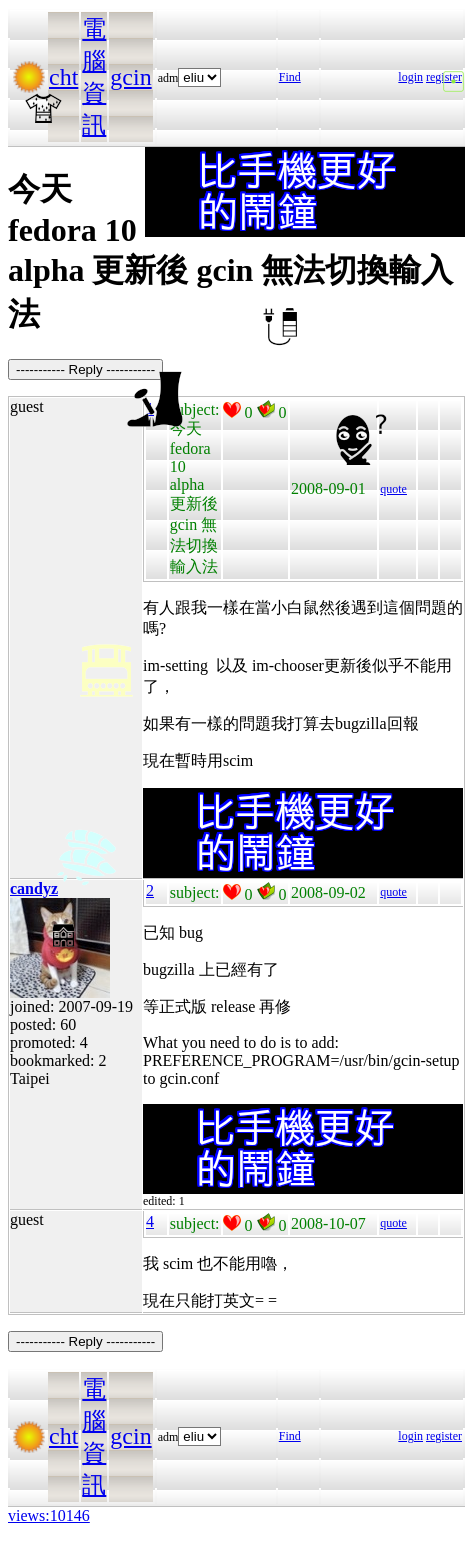  Describe the element at coordinates (106, 670) in the screenshot. I see `access public transit or tram services` at that location.